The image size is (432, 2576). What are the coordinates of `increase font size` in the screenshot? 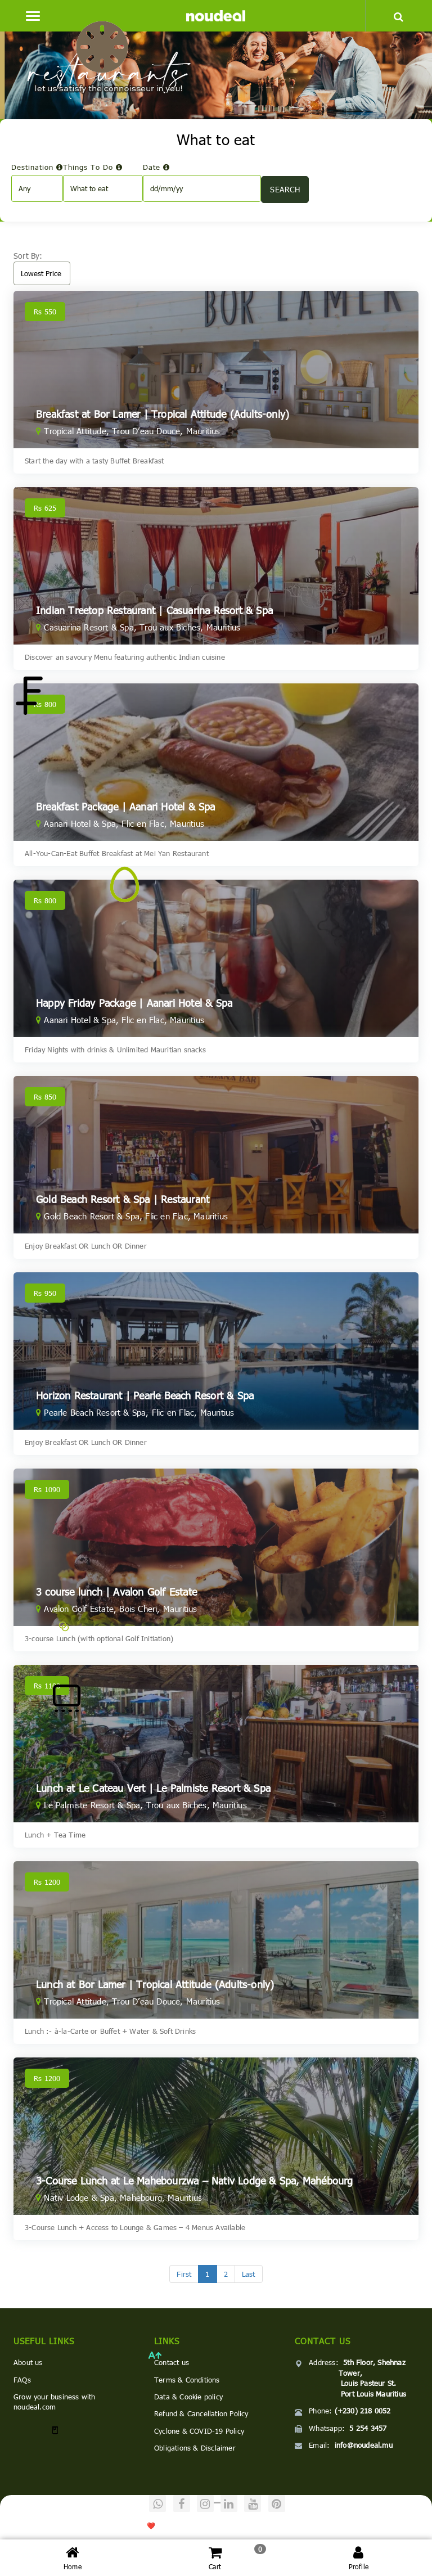 It's located at (155, 2356).